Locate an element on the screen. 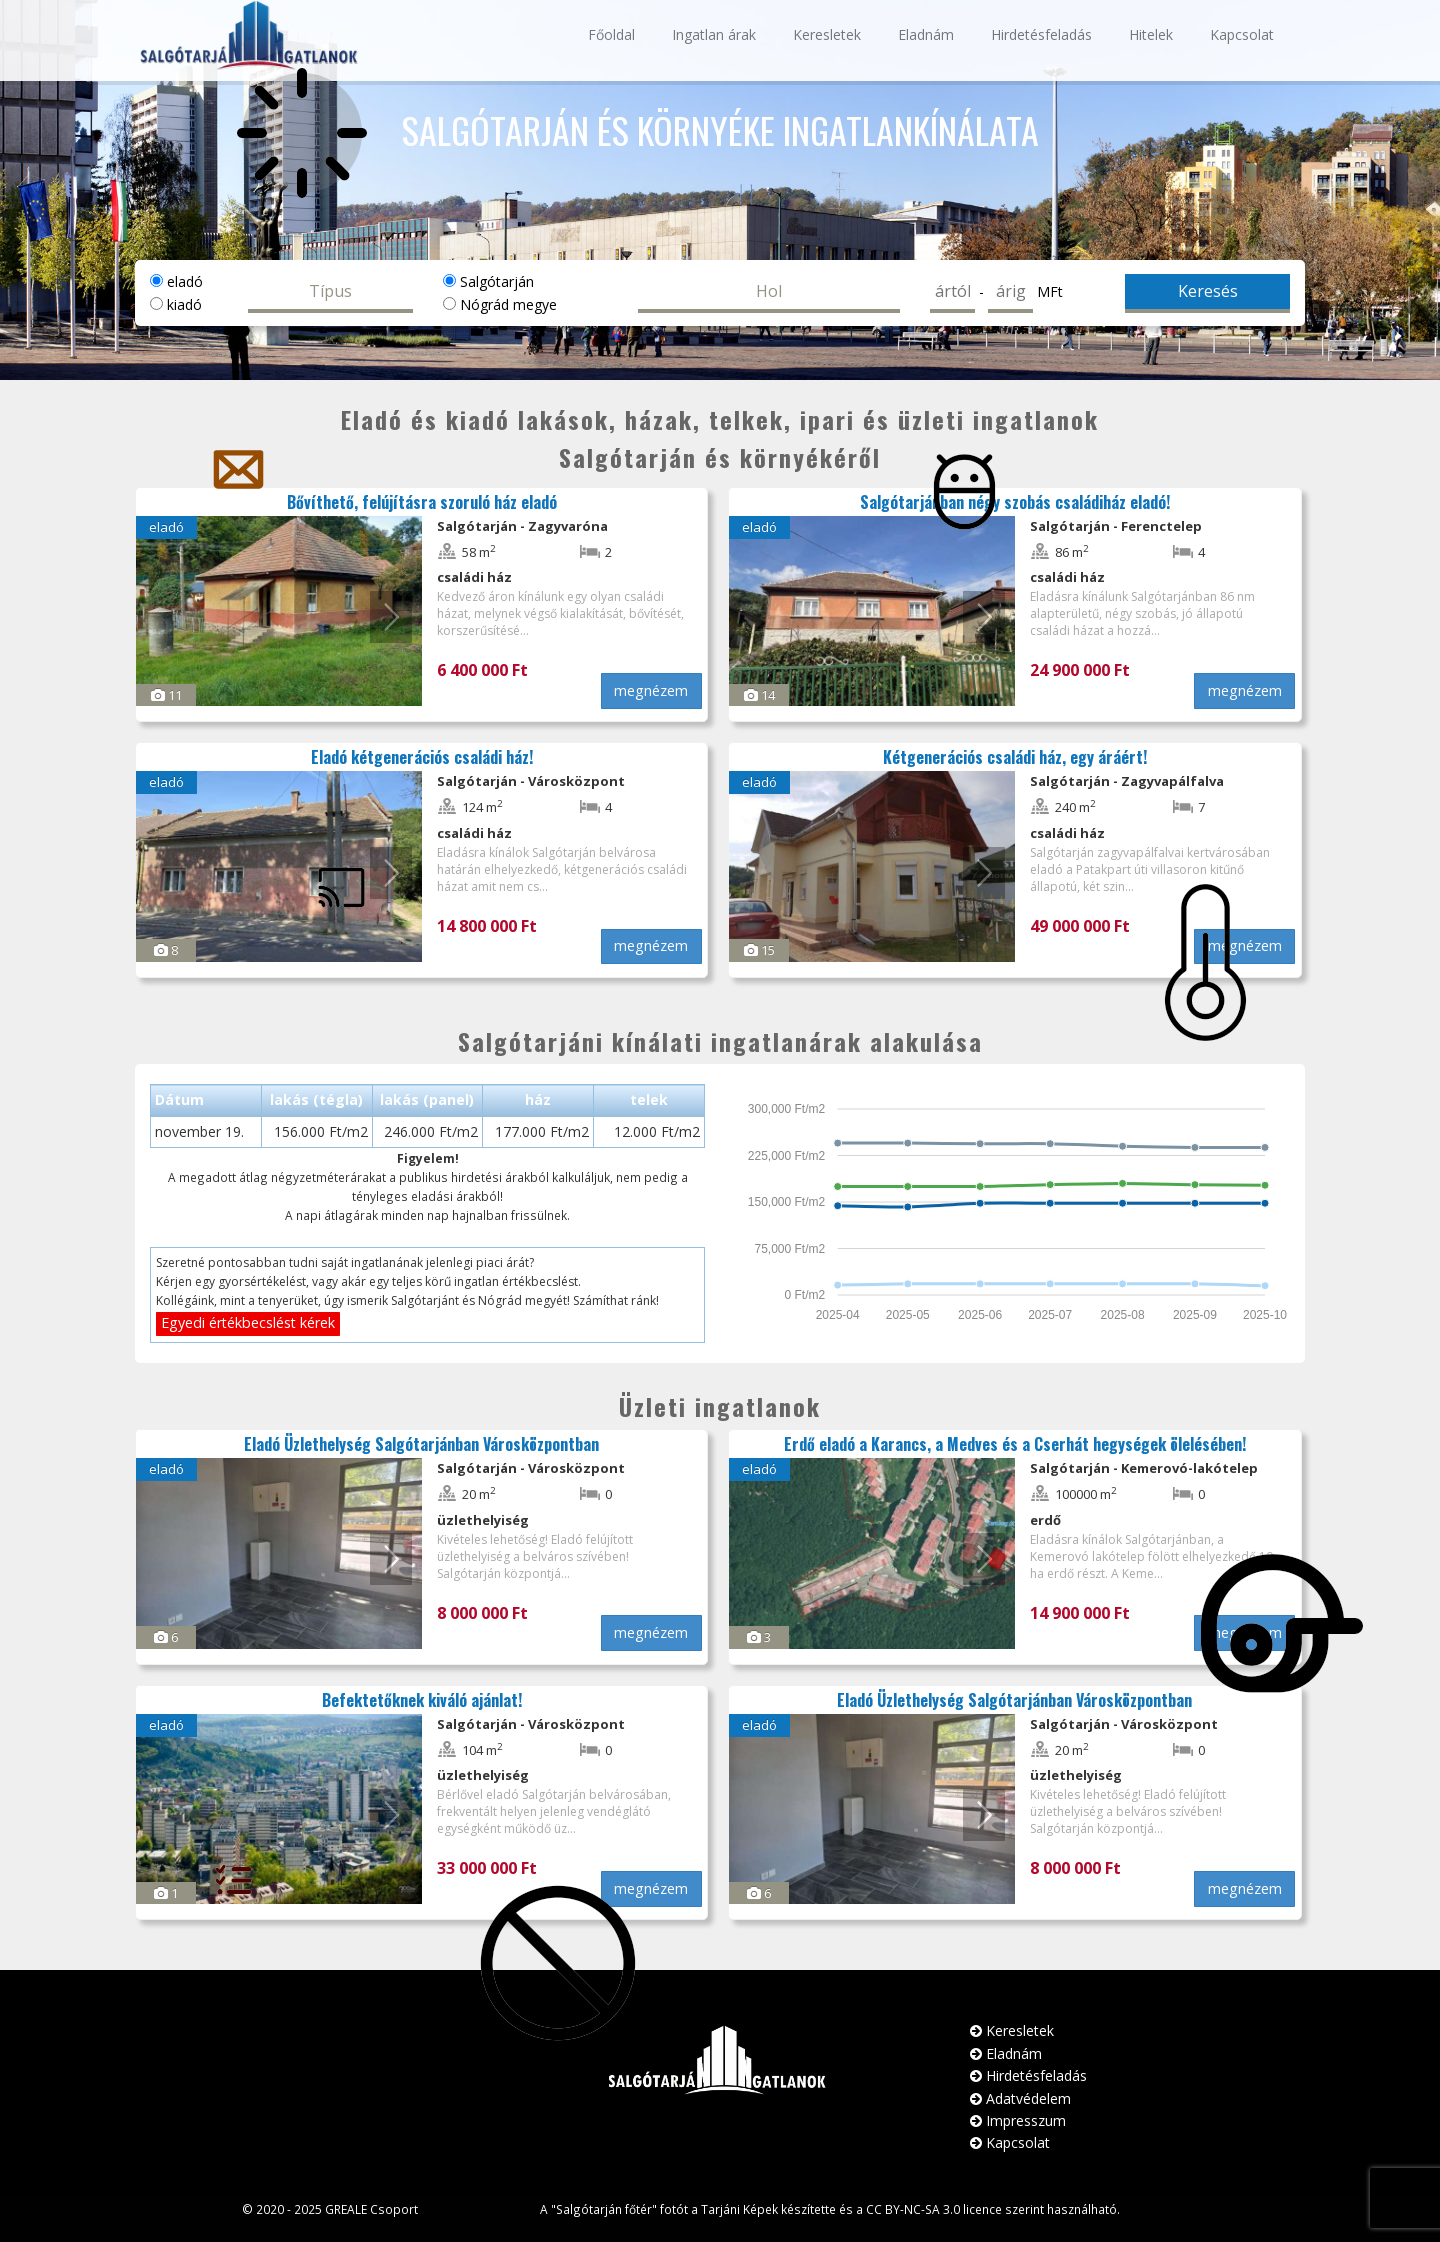 The height and width of the screenshot is (2242, 1440). view current temperature is located at coordinates (1205, 962).